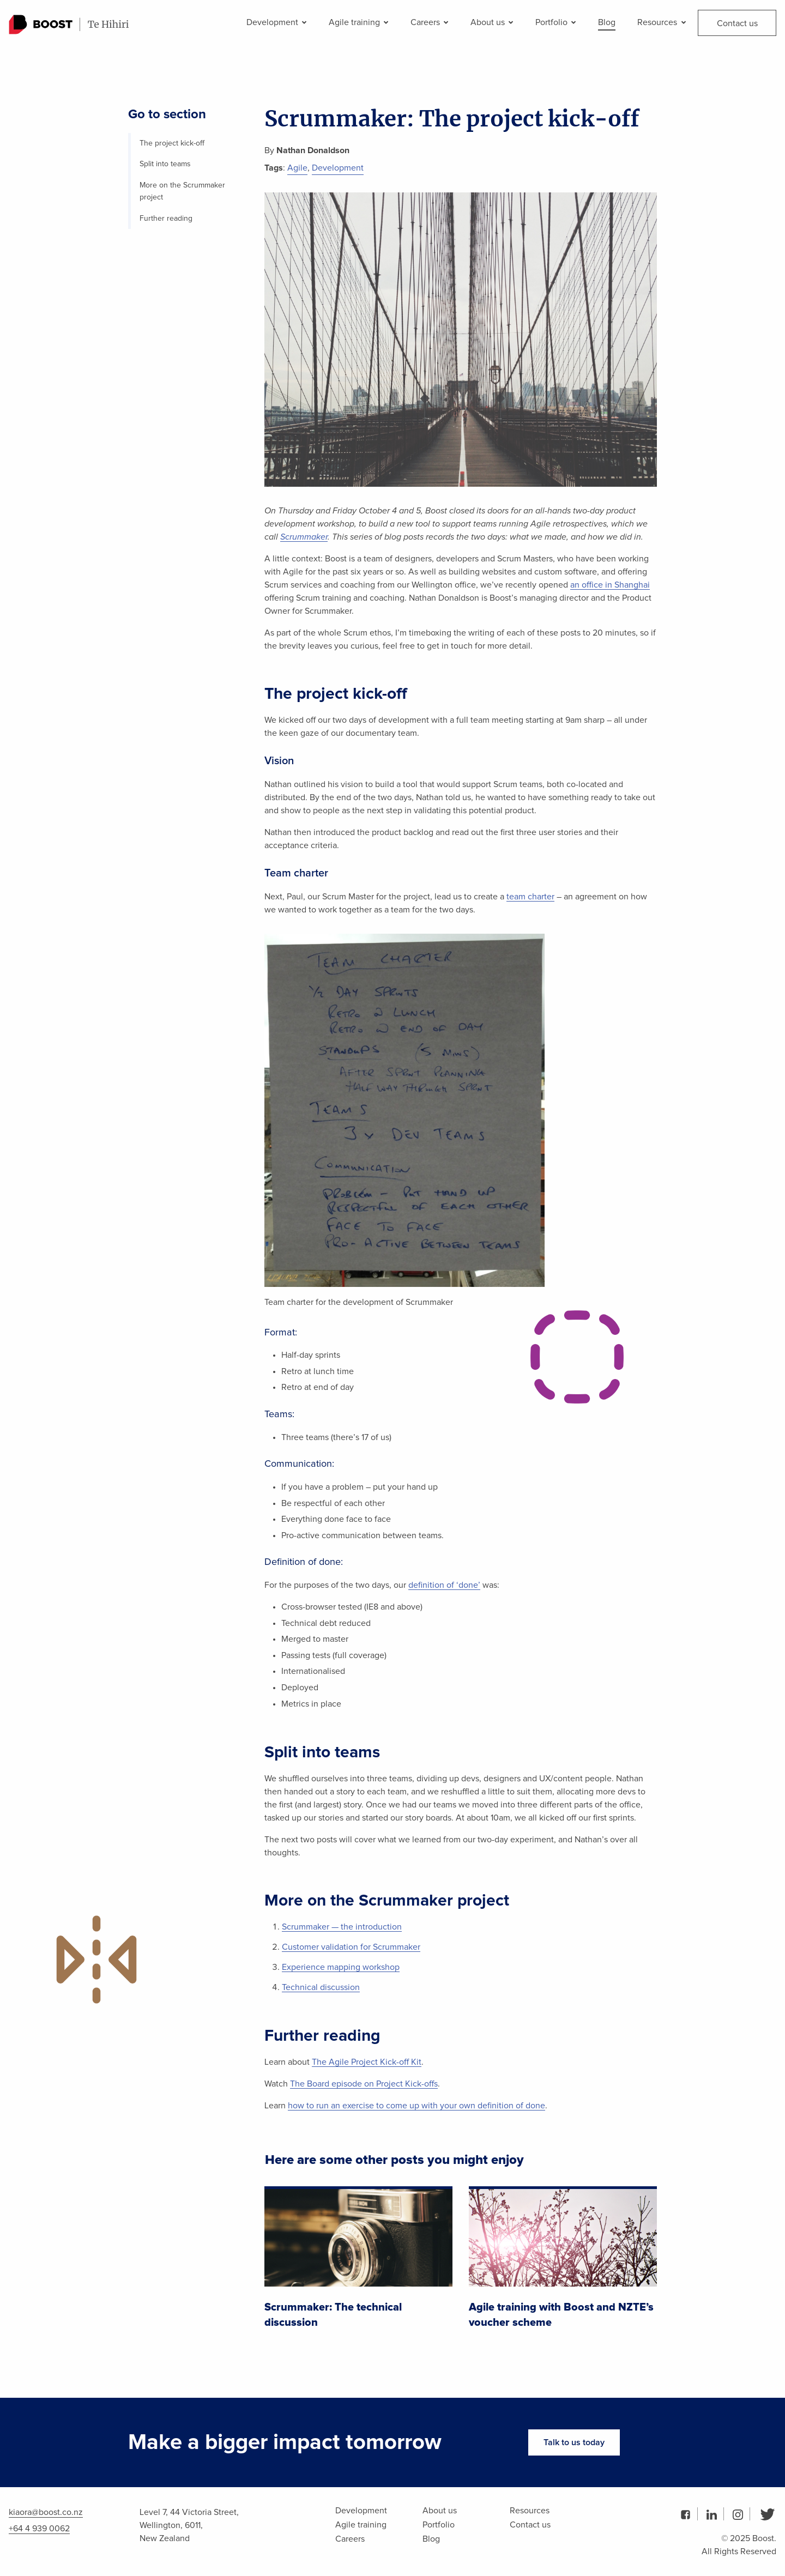 This screenshot has height=2576, width=785. Describe the element at coordinates (96, 1960) in the screenshot. I see `flip image horizontally` at that location.